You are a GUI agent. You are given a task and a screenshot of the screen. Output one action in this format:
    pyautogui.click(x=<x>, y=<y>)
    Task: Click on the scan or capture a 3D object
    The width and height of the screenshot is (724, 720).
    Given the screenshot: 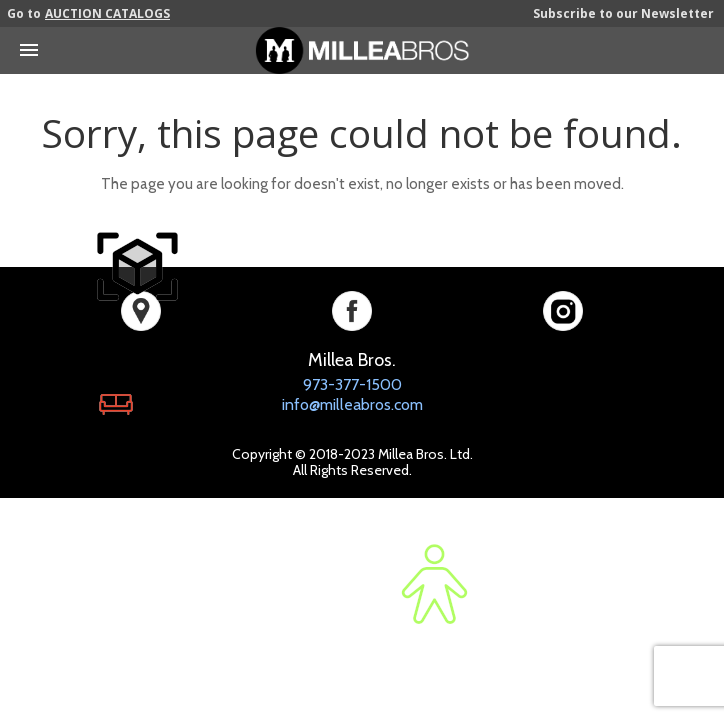 What is the action you would take?
    pyautogui.click(x=137, y=266)
    